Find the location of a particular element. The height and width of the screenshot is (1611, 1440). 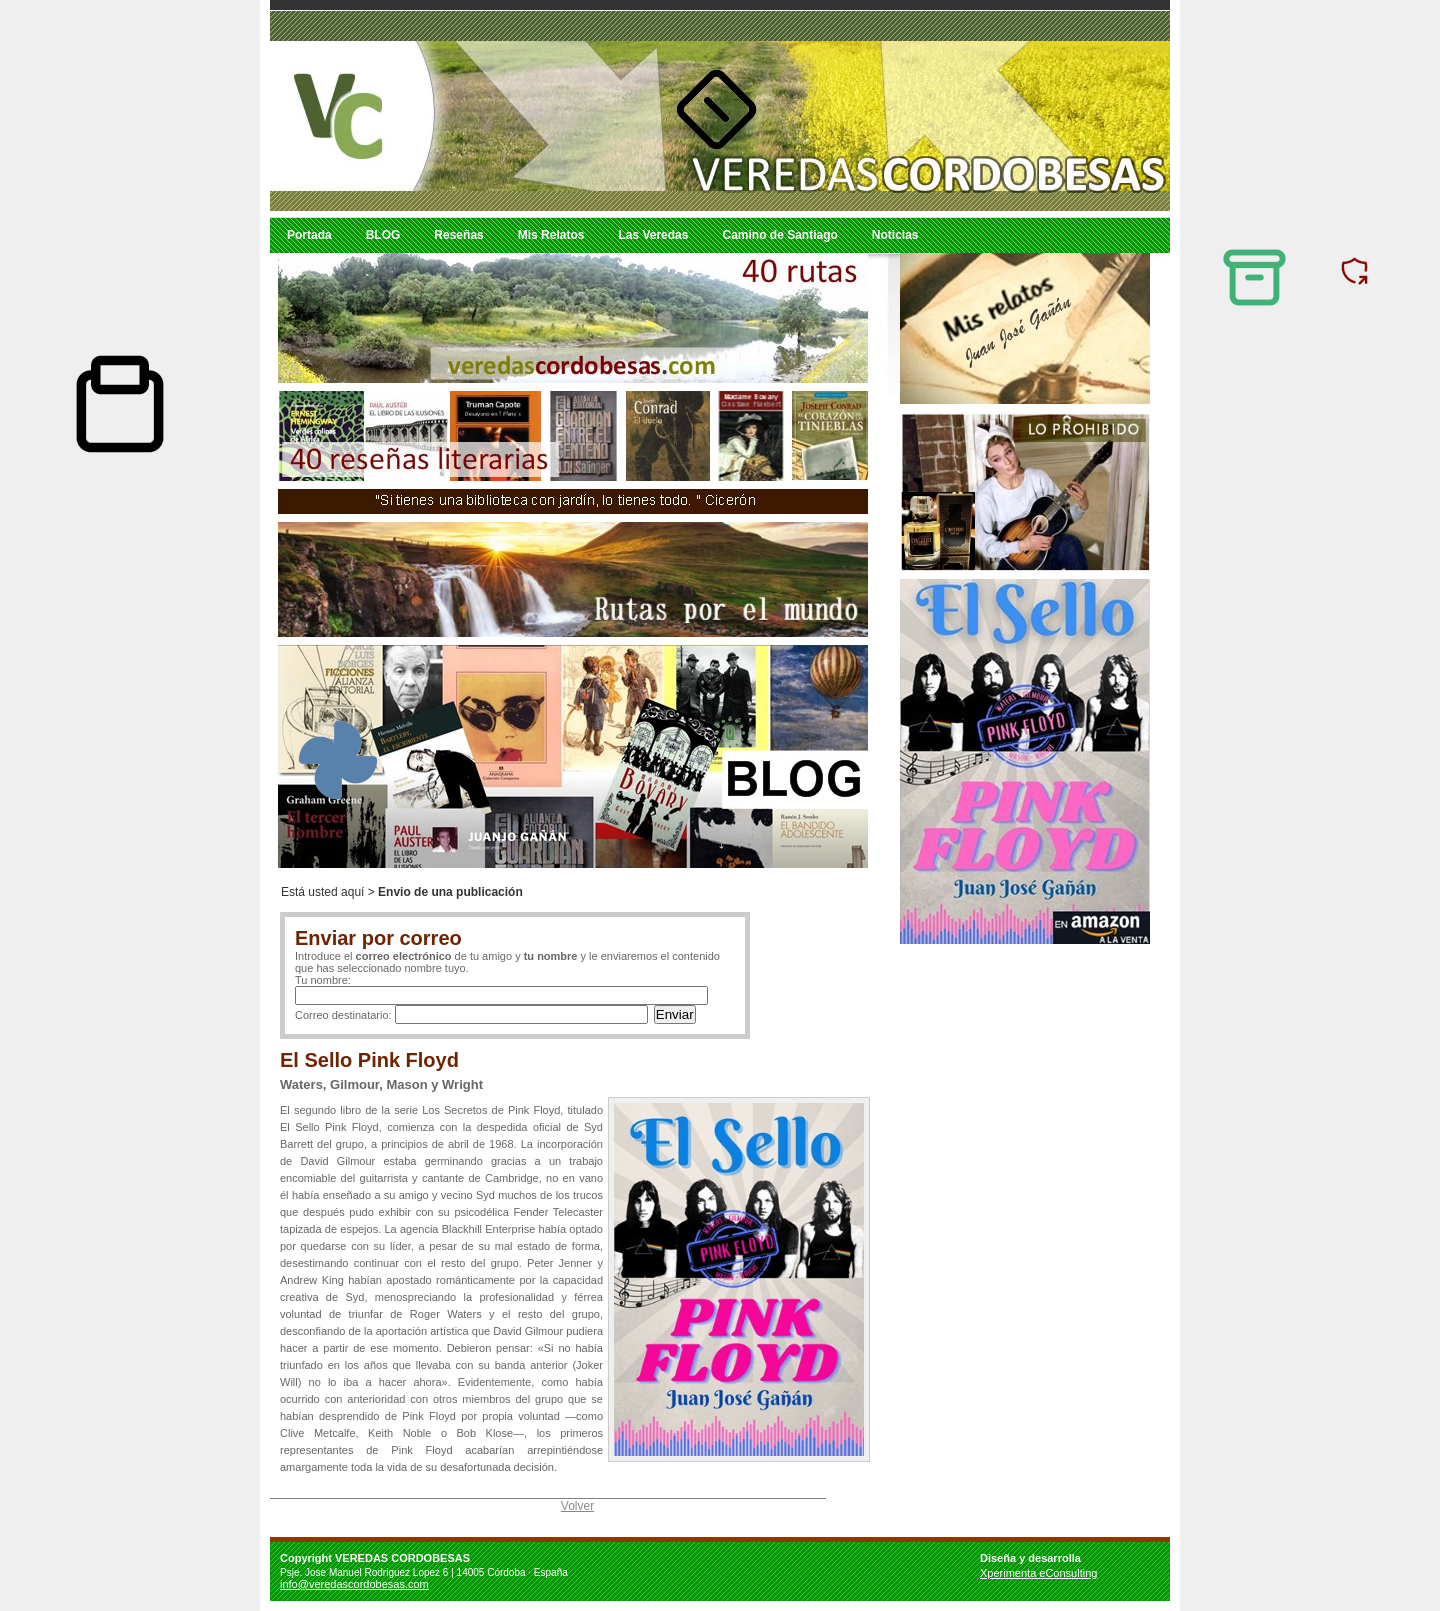

share security settings or permissions is located at coordinates (1354, 270).